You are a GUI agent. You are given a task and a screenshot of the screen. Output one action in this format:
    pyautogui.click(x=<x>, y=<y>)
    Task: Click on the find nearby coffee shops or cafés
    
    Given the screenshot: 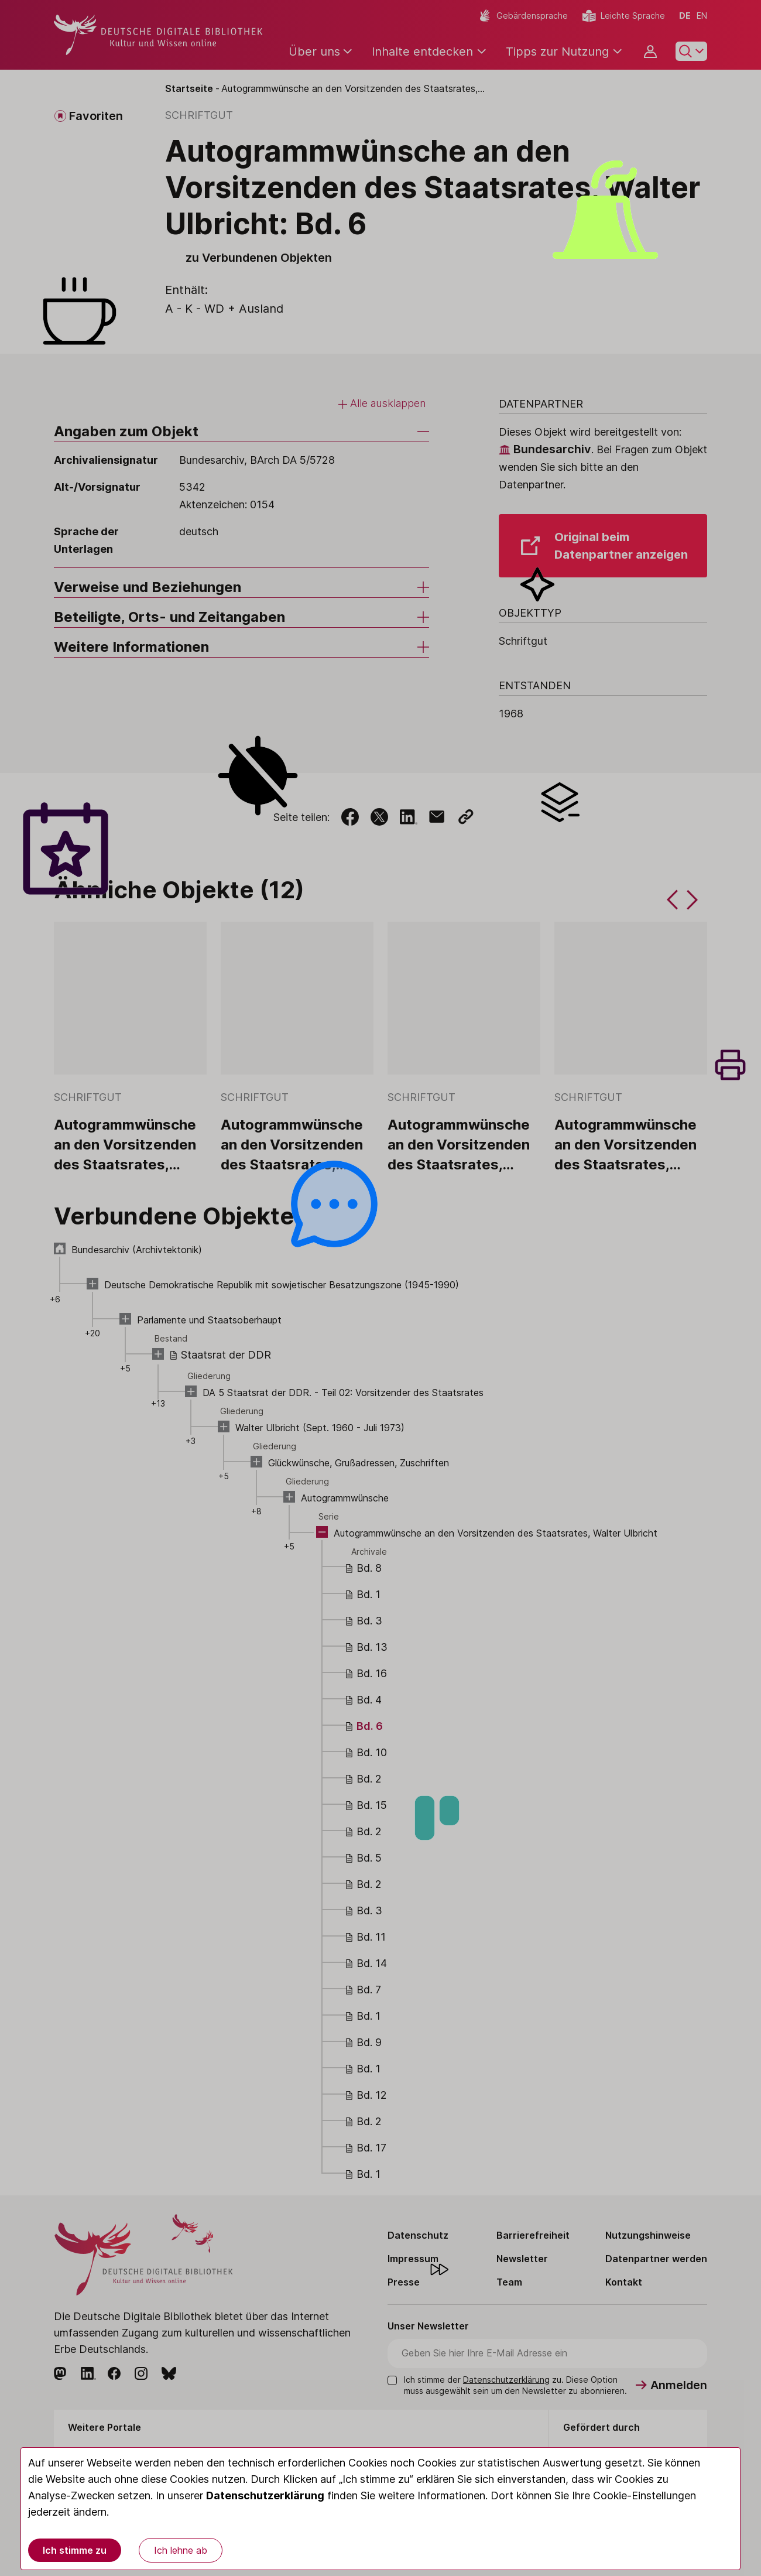 What is the action you would take?
    pyautogui.click(x=77, y=313)
    